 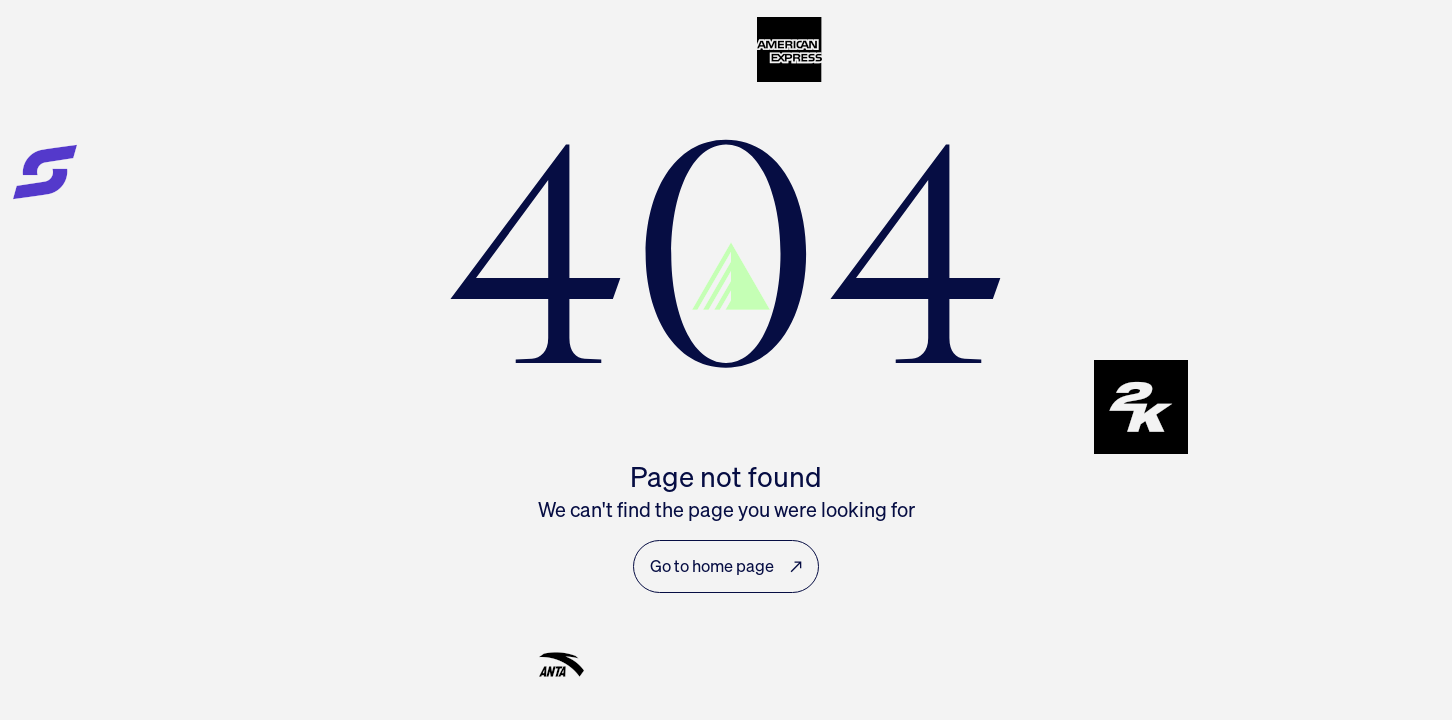 I want to click on speedypage logo, so click(x=45, y=172).